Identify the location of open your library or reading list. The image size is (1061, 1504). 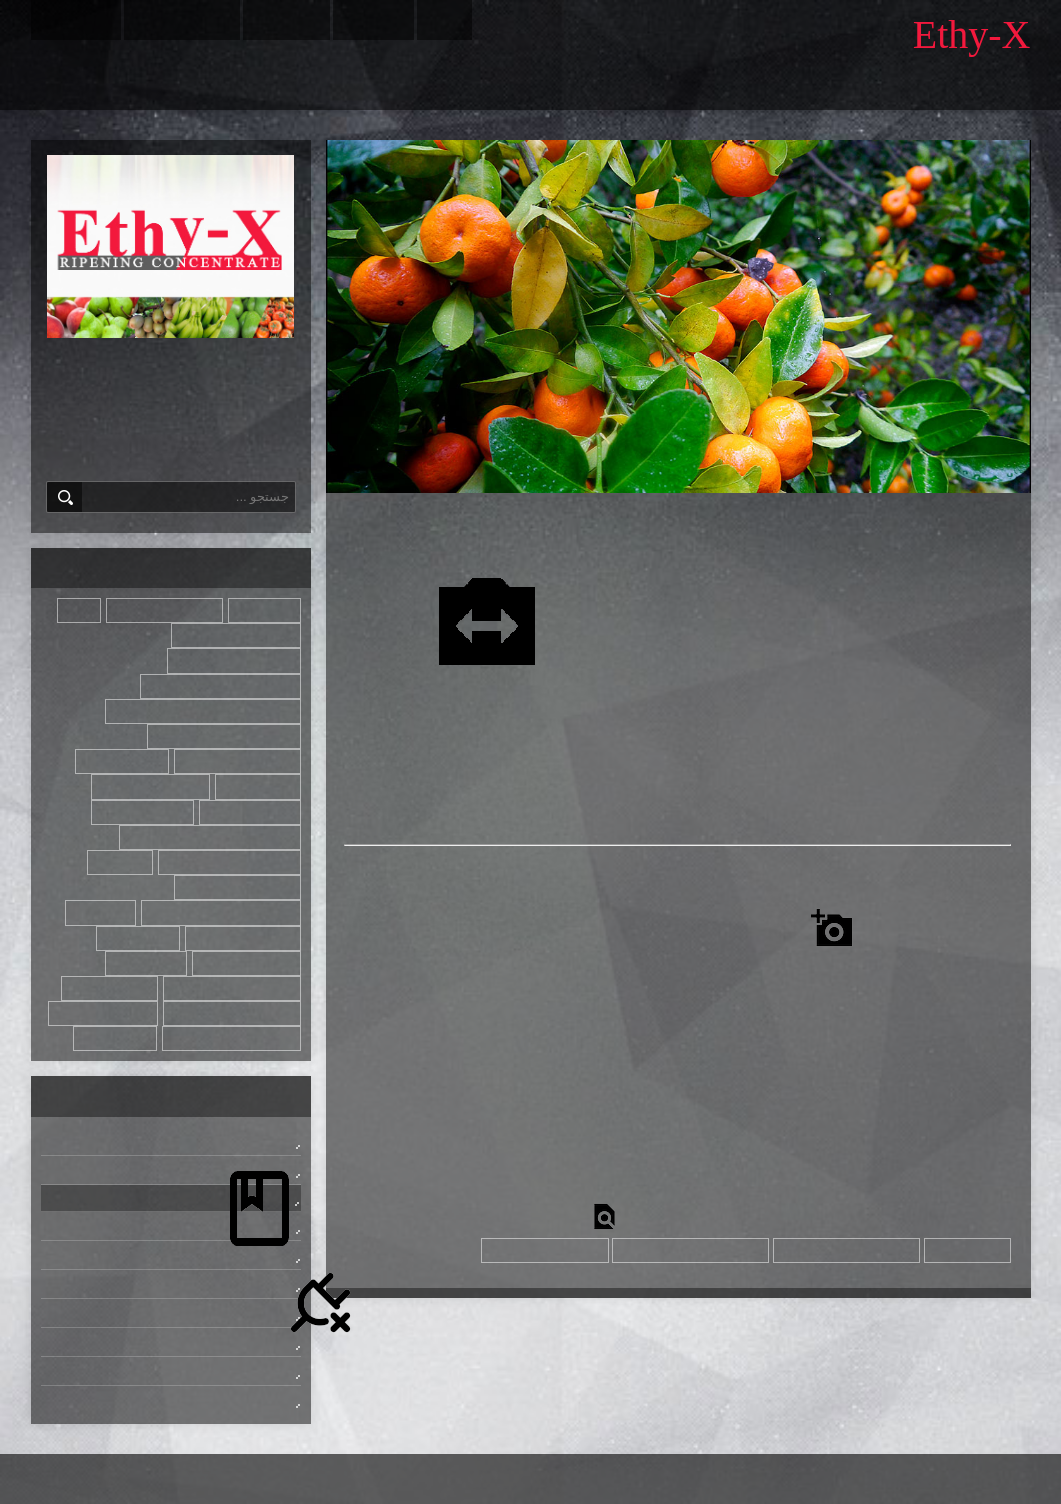
(259, 1208).